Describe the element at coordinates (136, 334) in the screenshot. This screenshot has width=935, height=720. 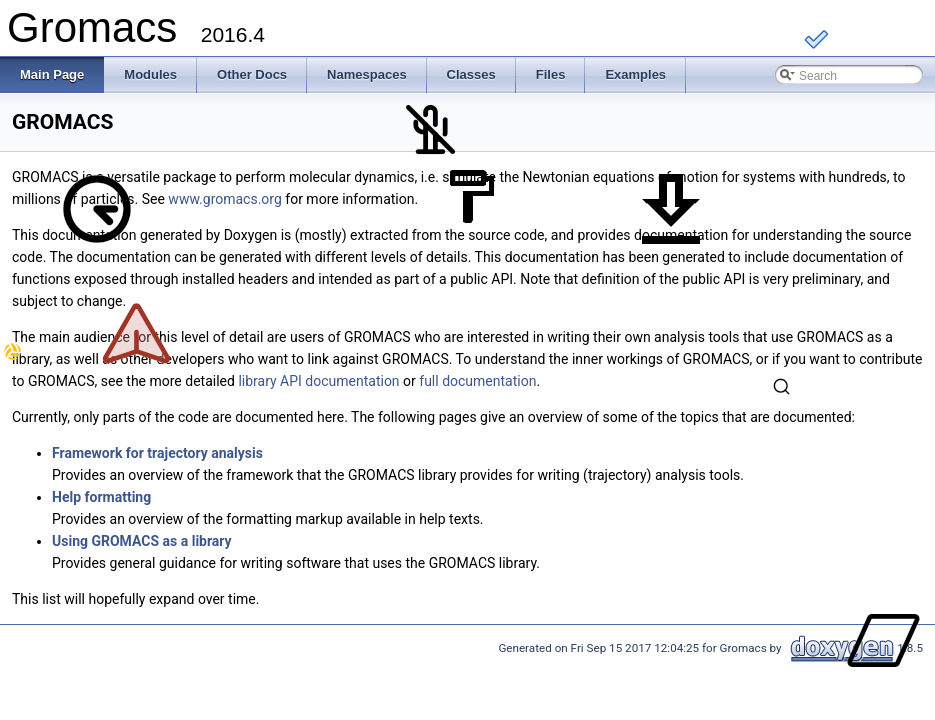
I see `send a message` at that location.